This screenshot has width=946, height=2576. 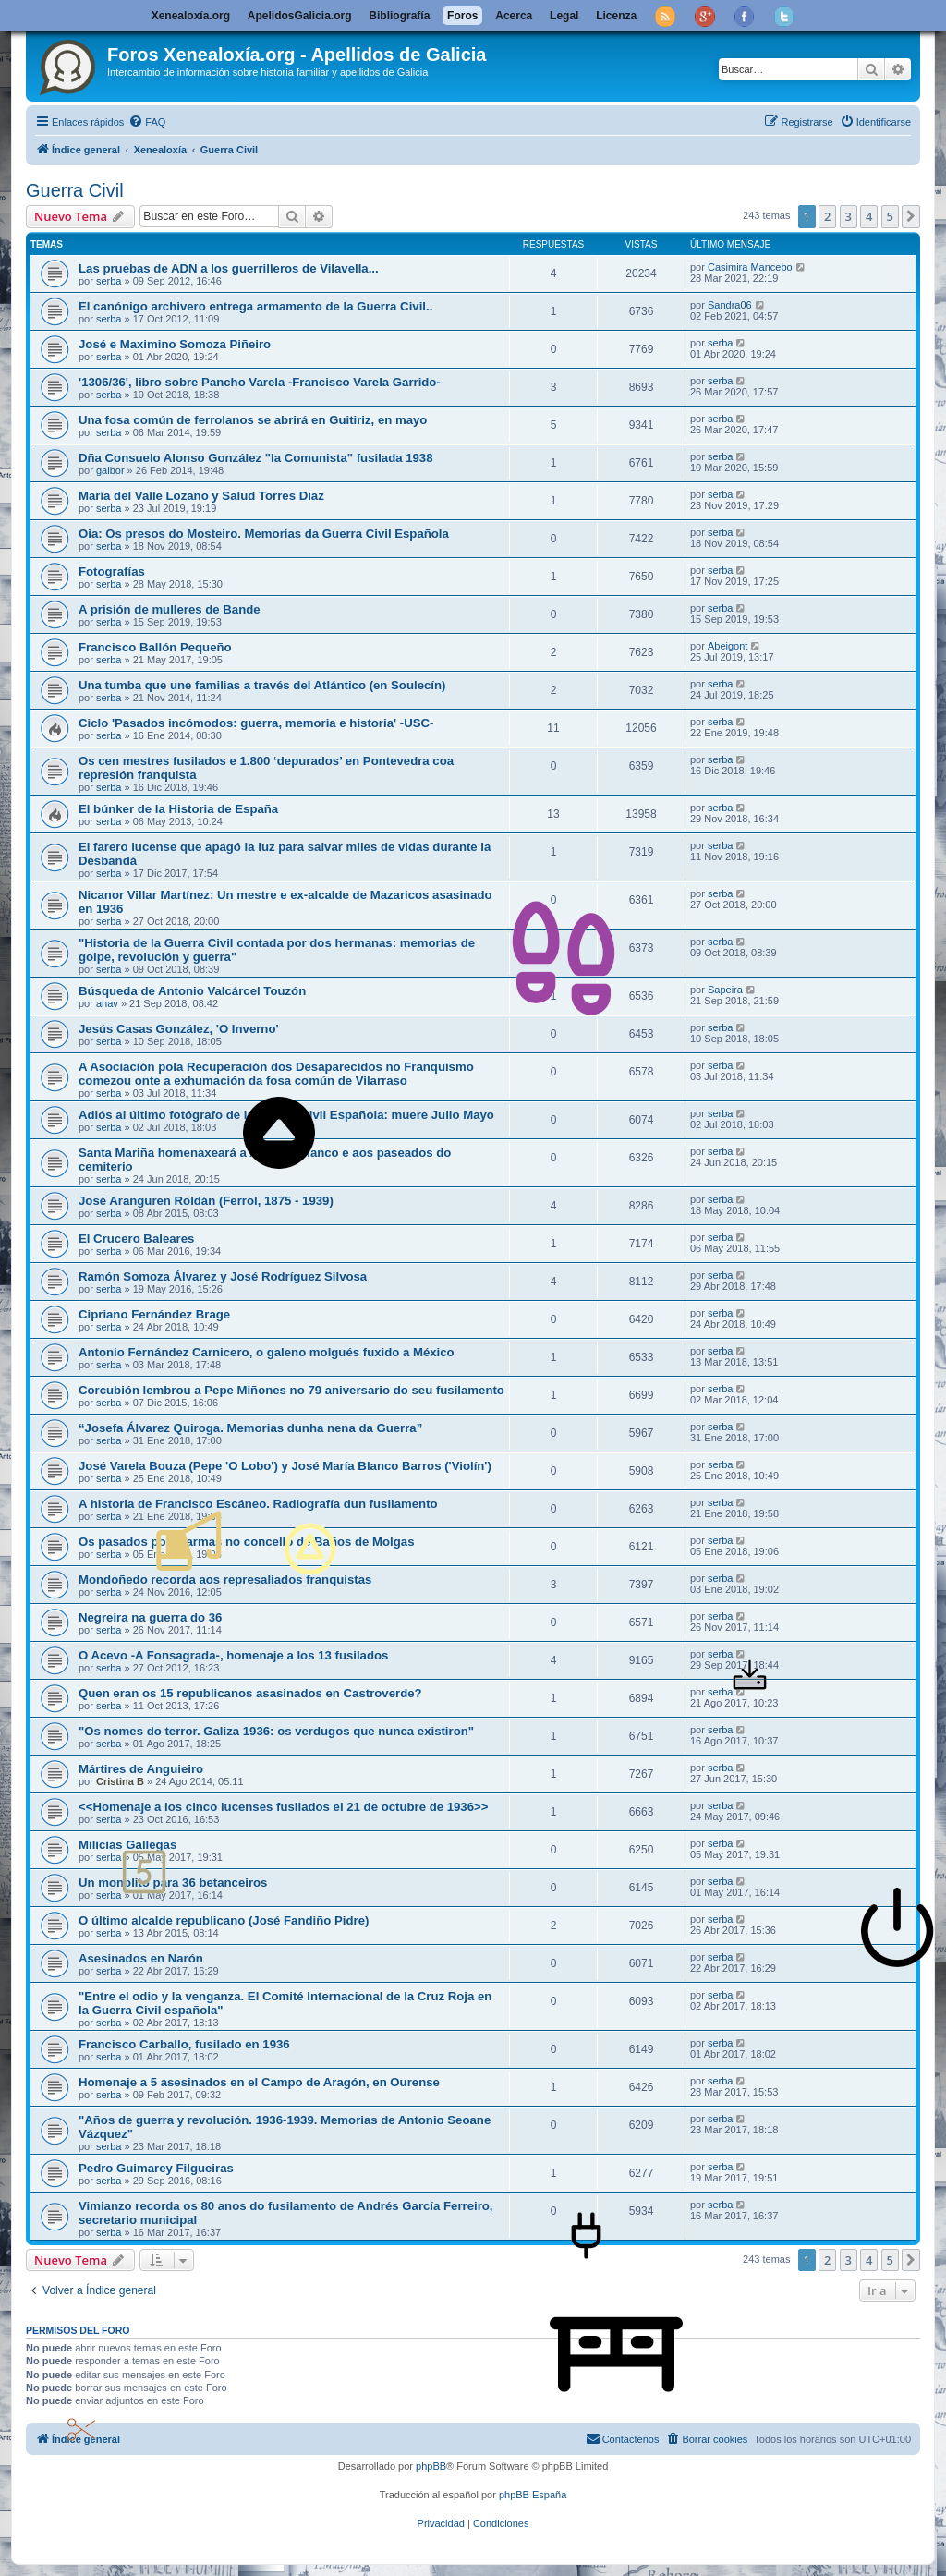 I want to click on track your steps or walking activity, so click(x=564, y=958).